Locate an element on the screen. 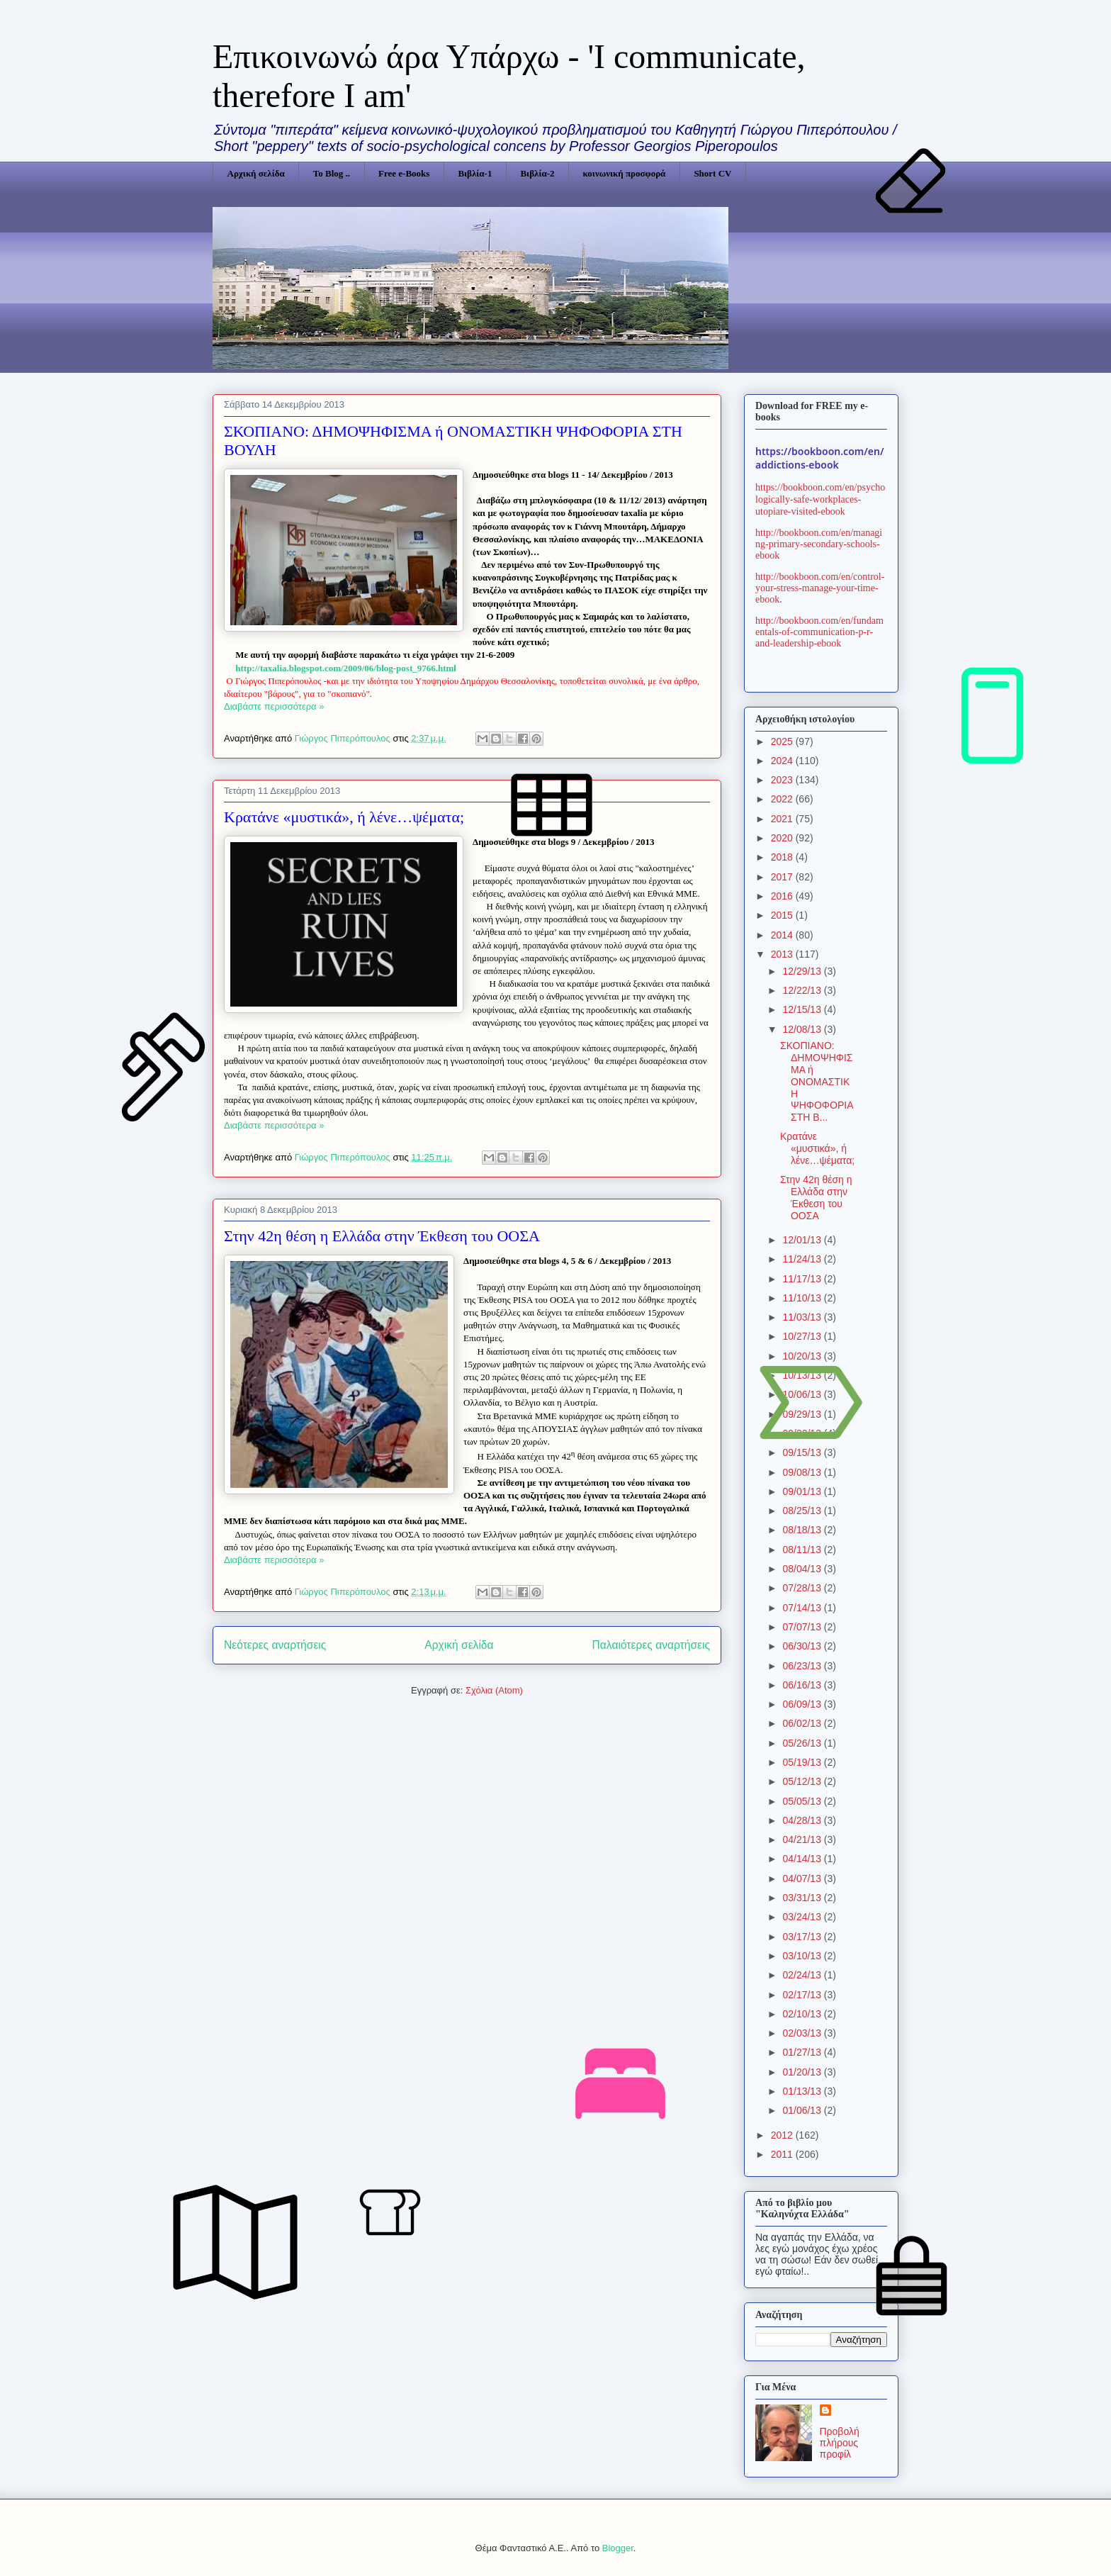 Image resolution: width=1111 pixels, height=2576 pixels. access tools or settings is located at coordinates (158, 1067).